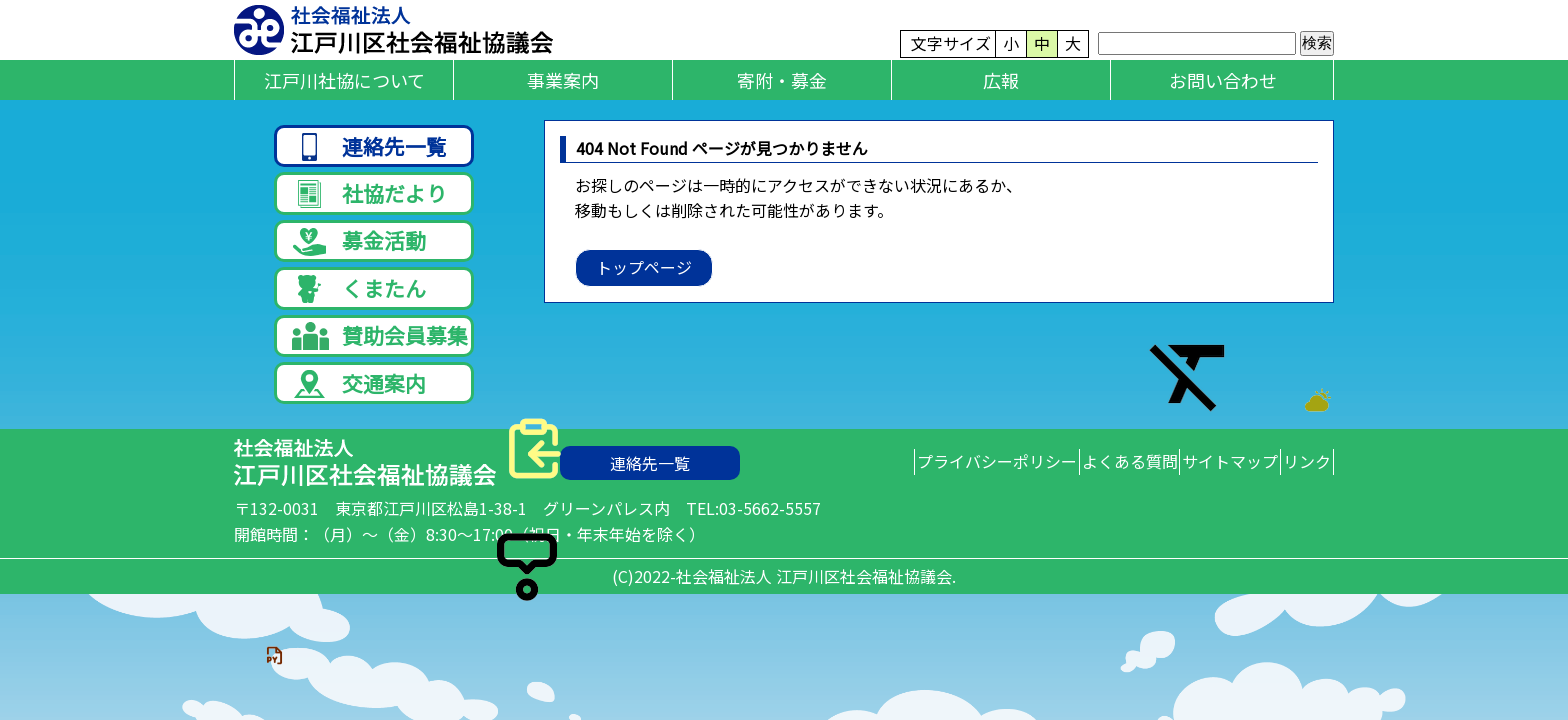 This screenshot has height=720, width=1568. What do you see at coordinates (1318, 400) in the screenshot?
I see `indicates partly cloudy weather conditions` at bounding box center [1318, 400].